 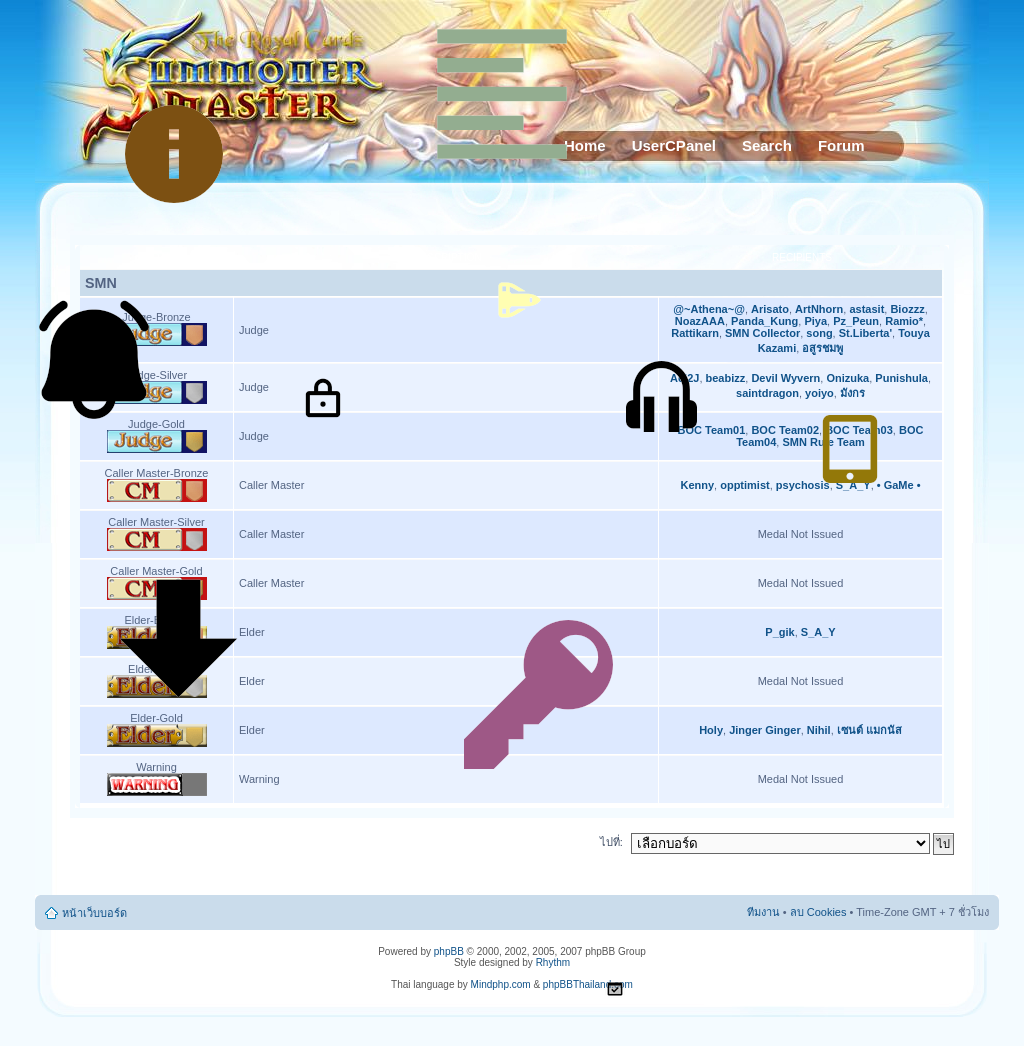 I want to click on download a file or content, so click(x=178, y=638).